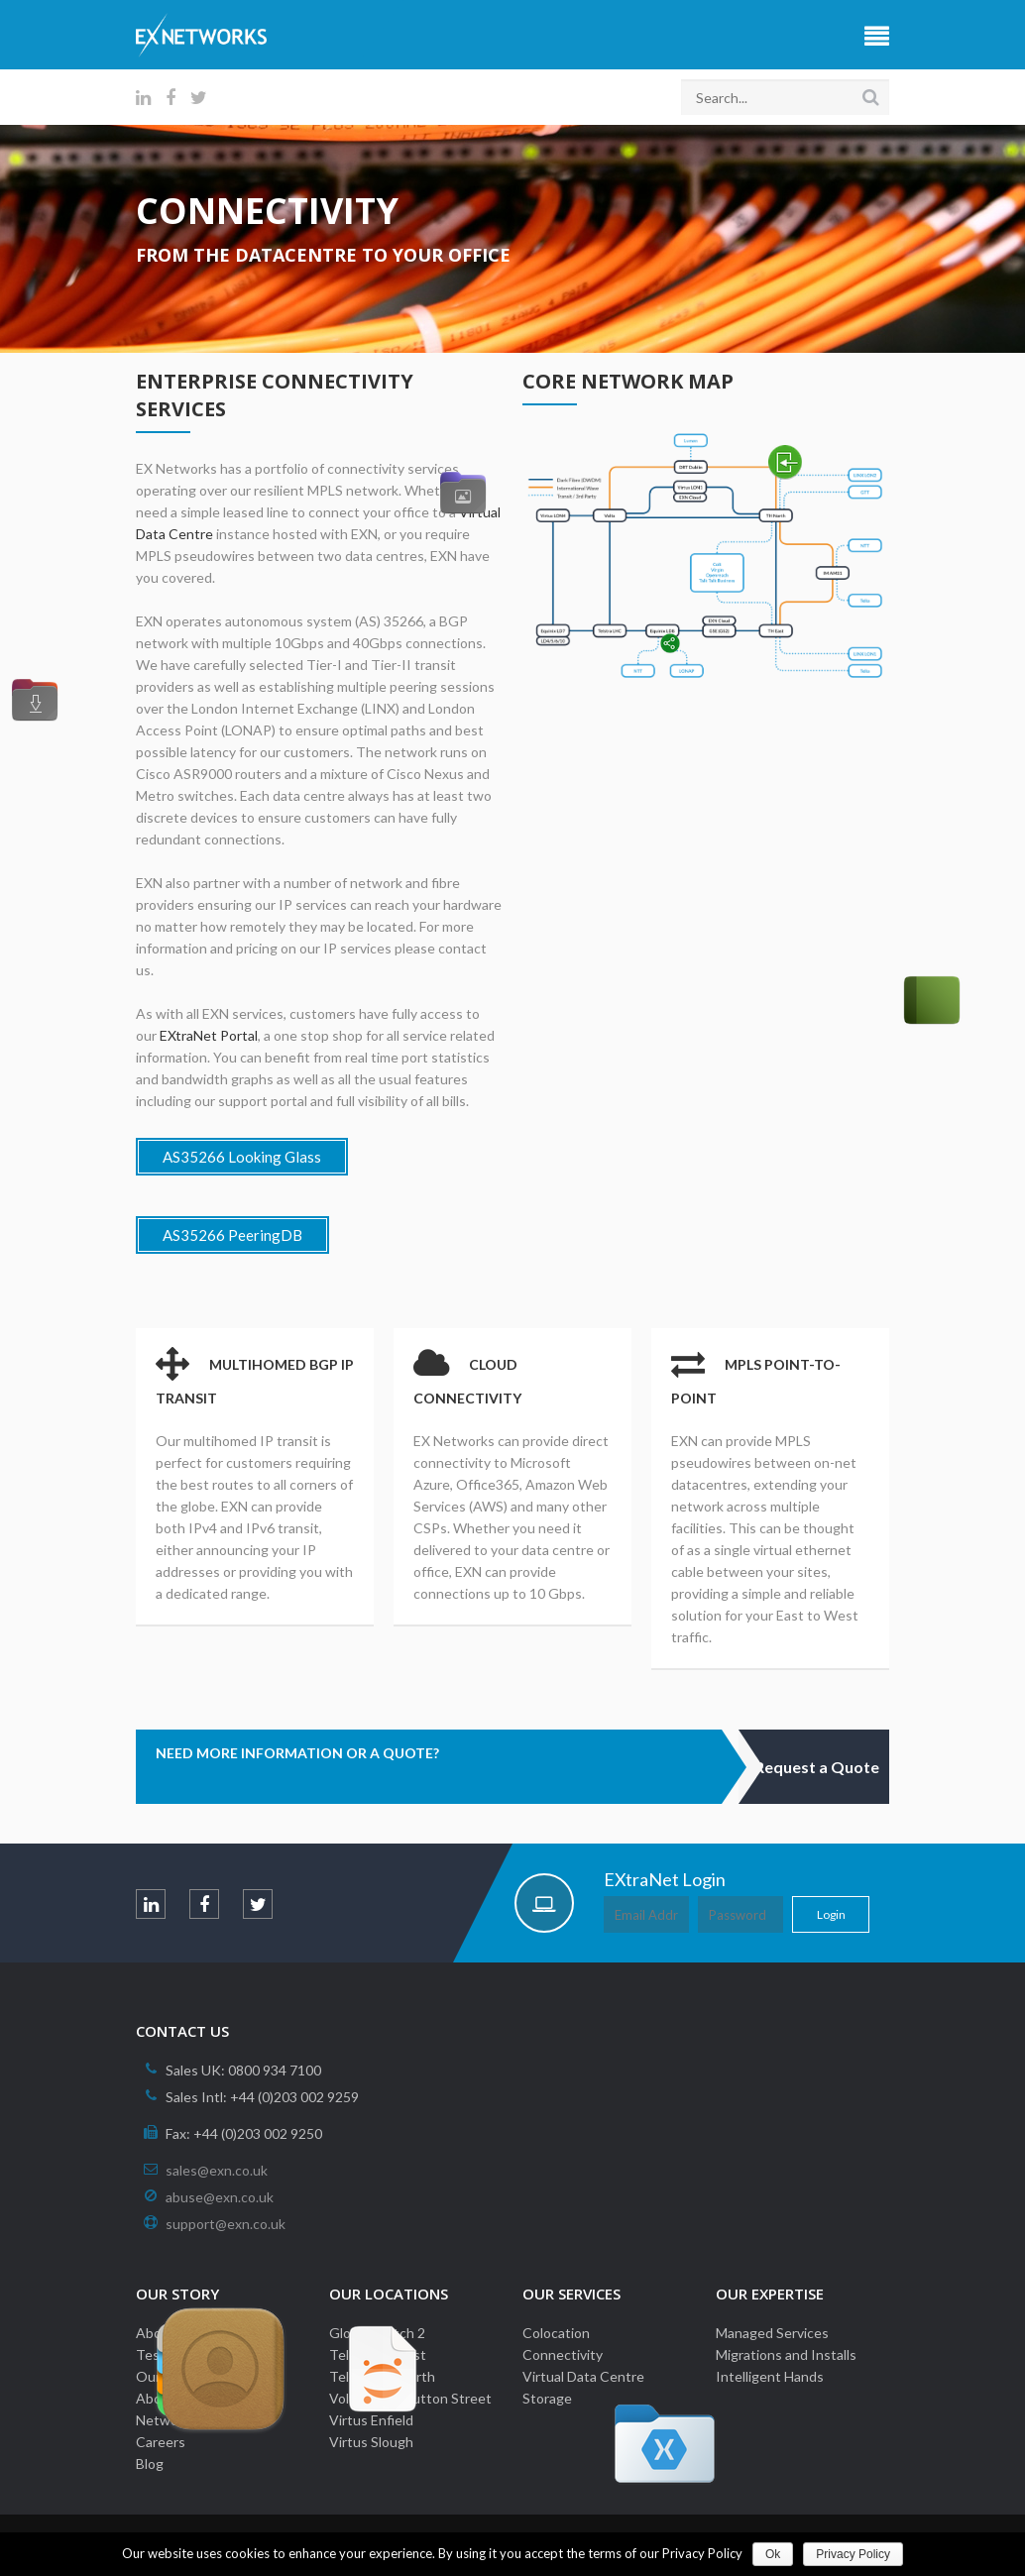 Image resolution: width=1025 pixels, height=2576 pixels. I want to click on access desktop folder, so click(932, 998).